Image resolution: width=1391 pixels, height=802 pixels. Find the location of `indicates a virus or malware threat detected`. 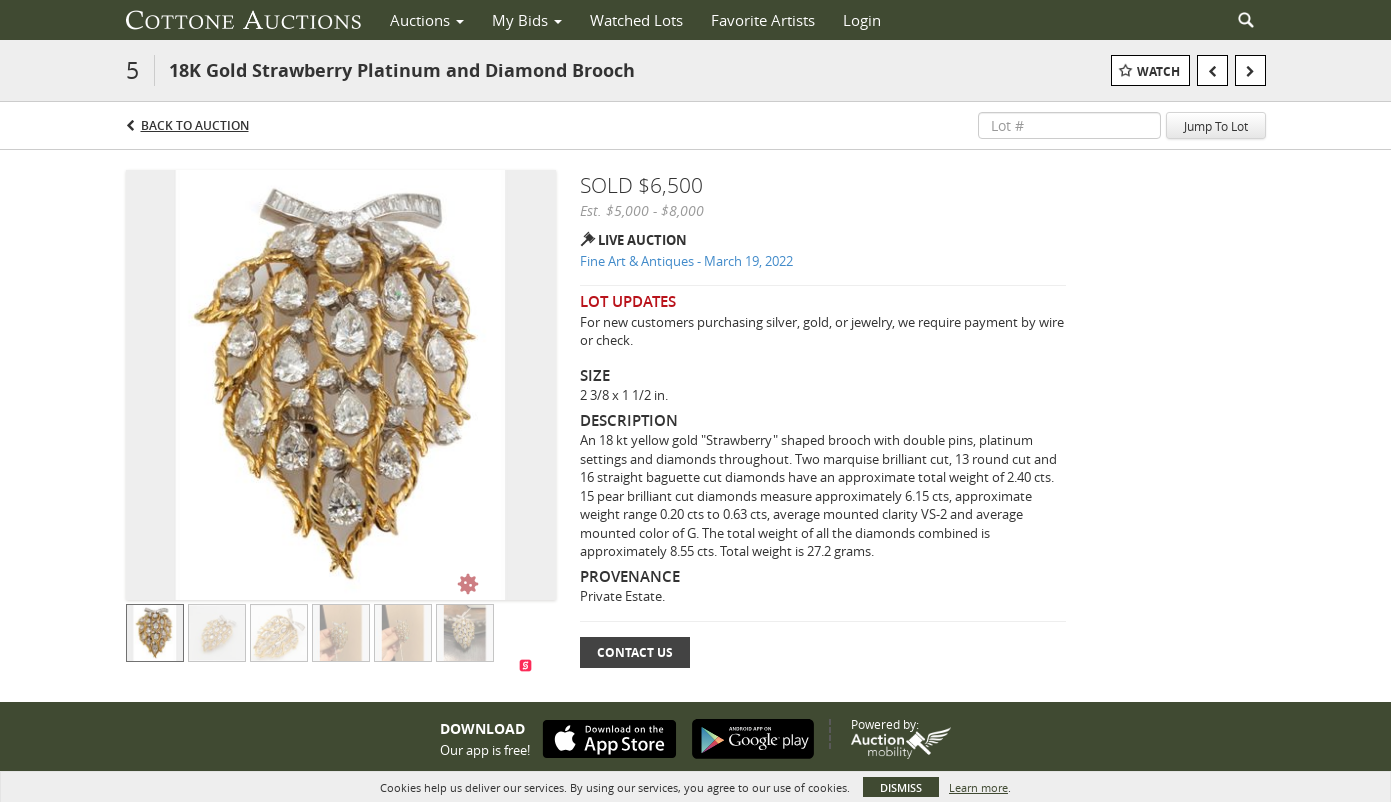

indicates a virus or malware threat detected is located at coordinates (468, 584).